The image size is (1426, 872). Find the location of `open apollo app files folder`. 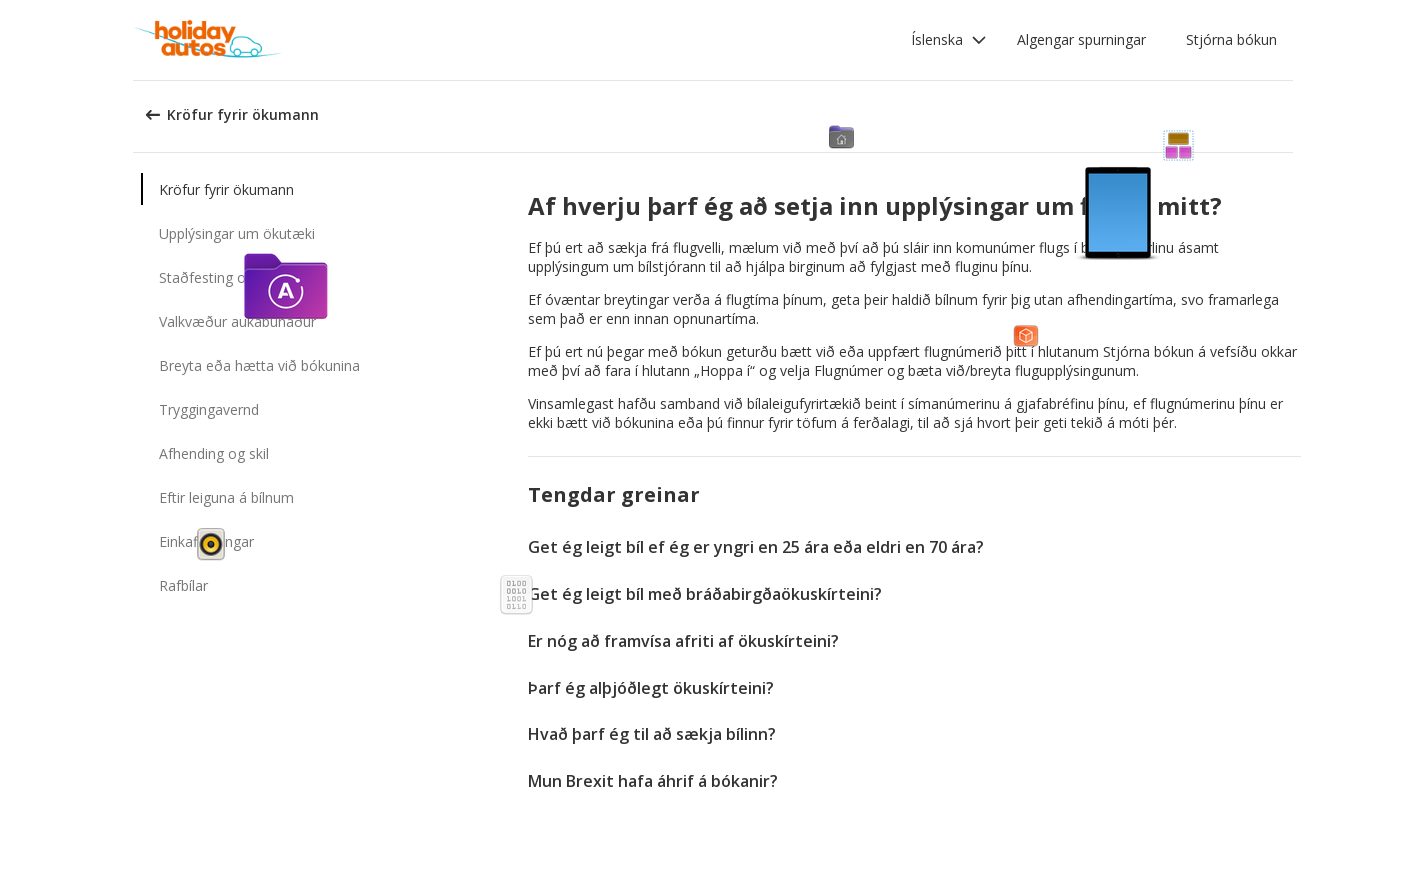

open apollo app files folder is located at coordinates (285, 288).